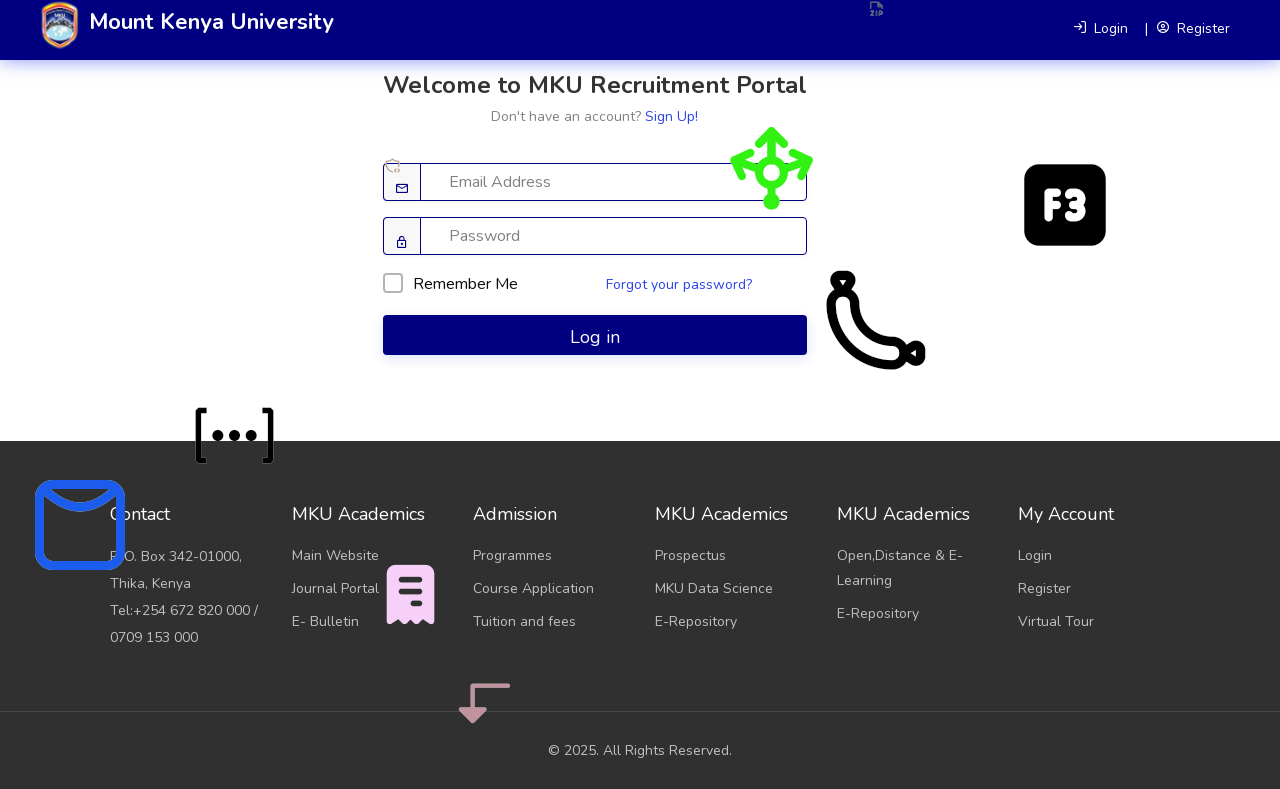  I want to click on configure load balancer settings, so click(771, 168).